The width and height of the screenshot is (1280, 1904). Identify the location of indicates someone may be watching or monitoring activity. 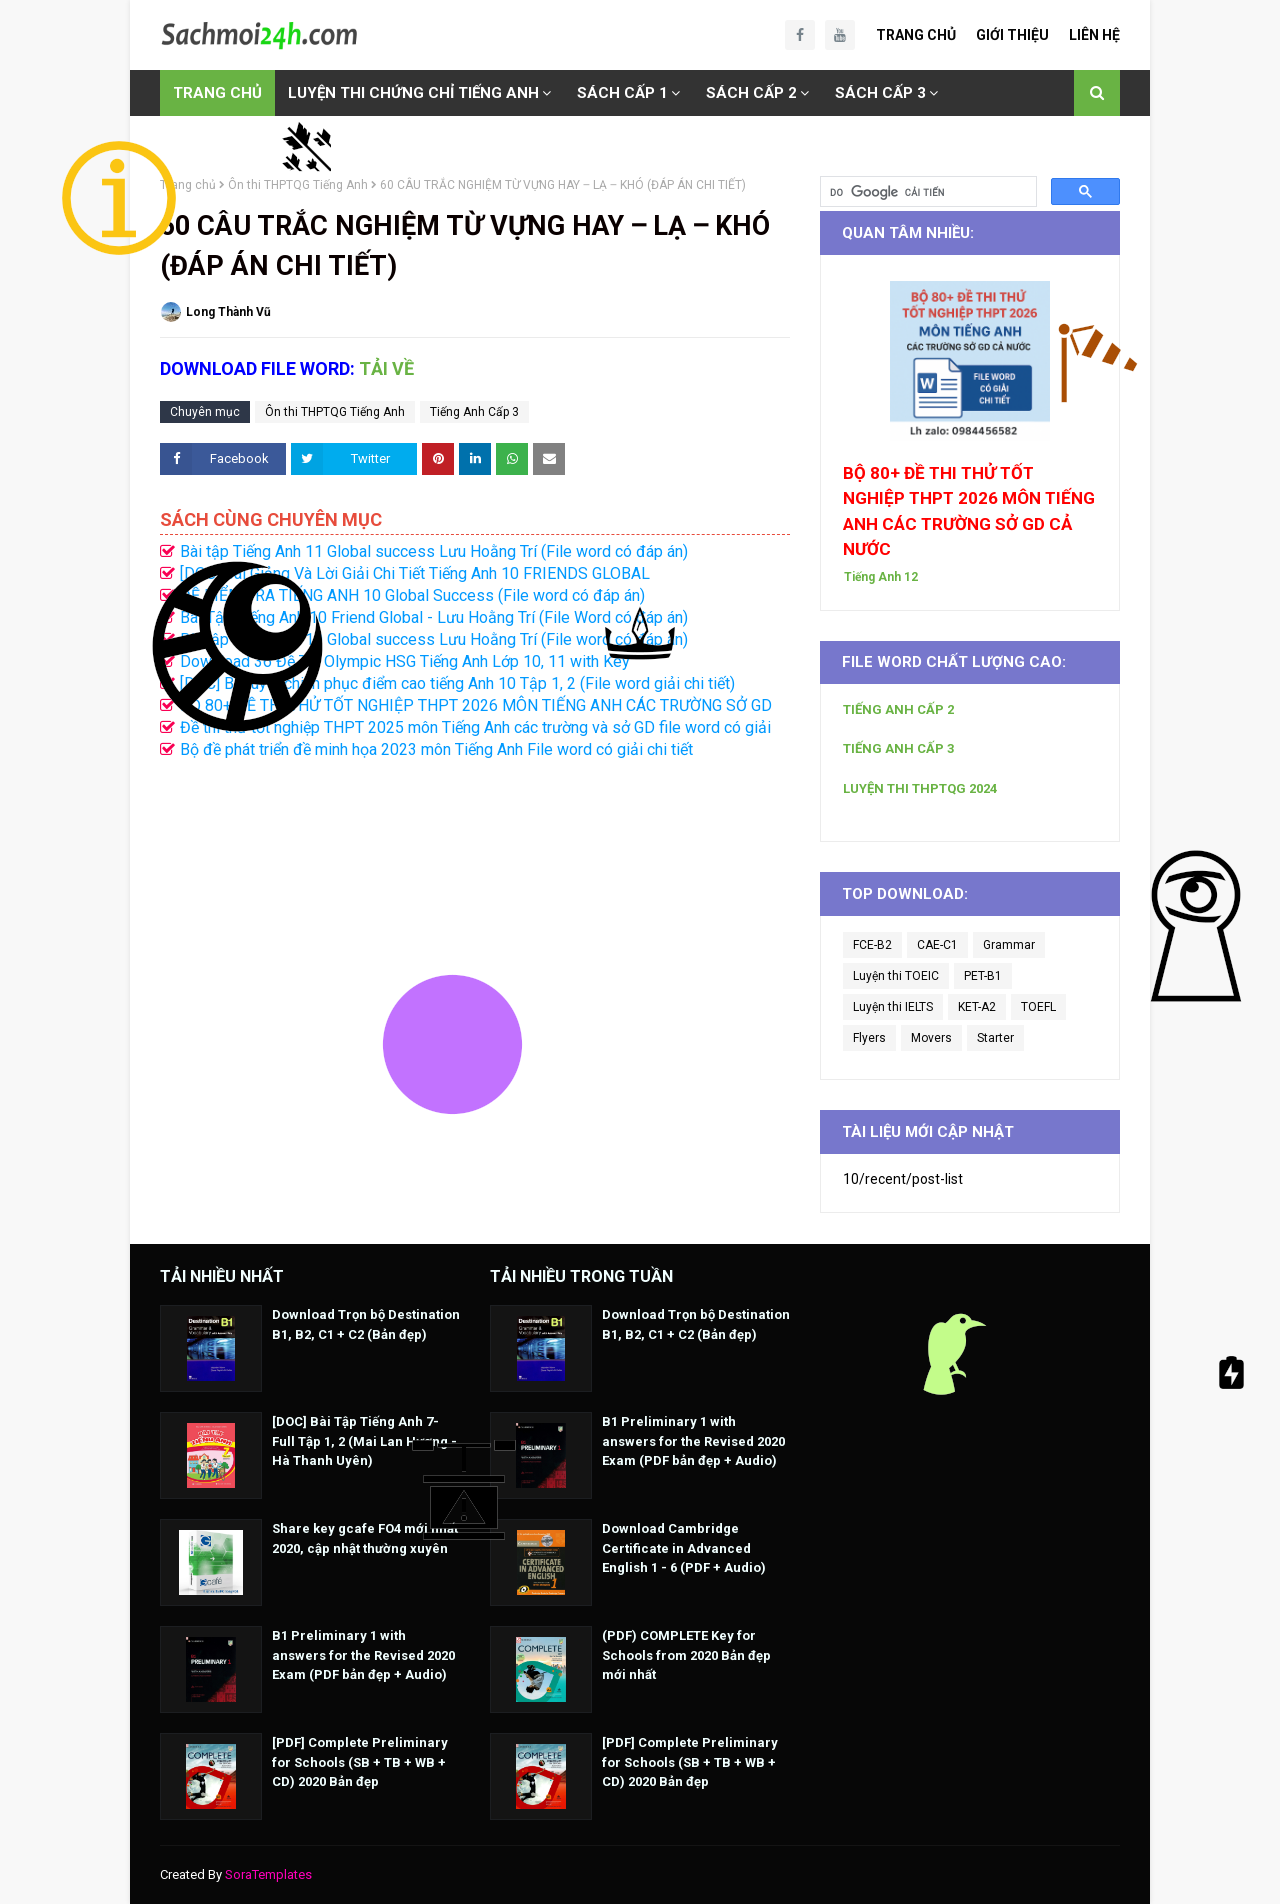
(1196, 926).